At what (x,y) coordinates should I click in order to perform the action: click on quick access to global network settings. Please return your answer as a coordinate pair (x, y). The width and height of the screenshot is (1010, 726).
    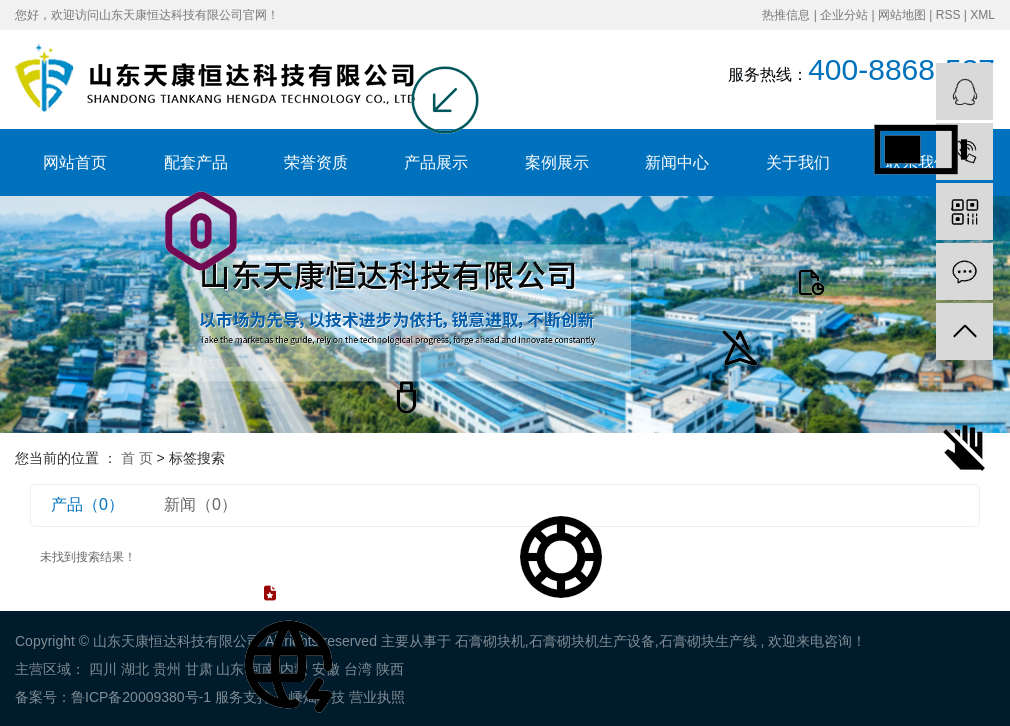
    Looking at the image, I should click on (288, 664).